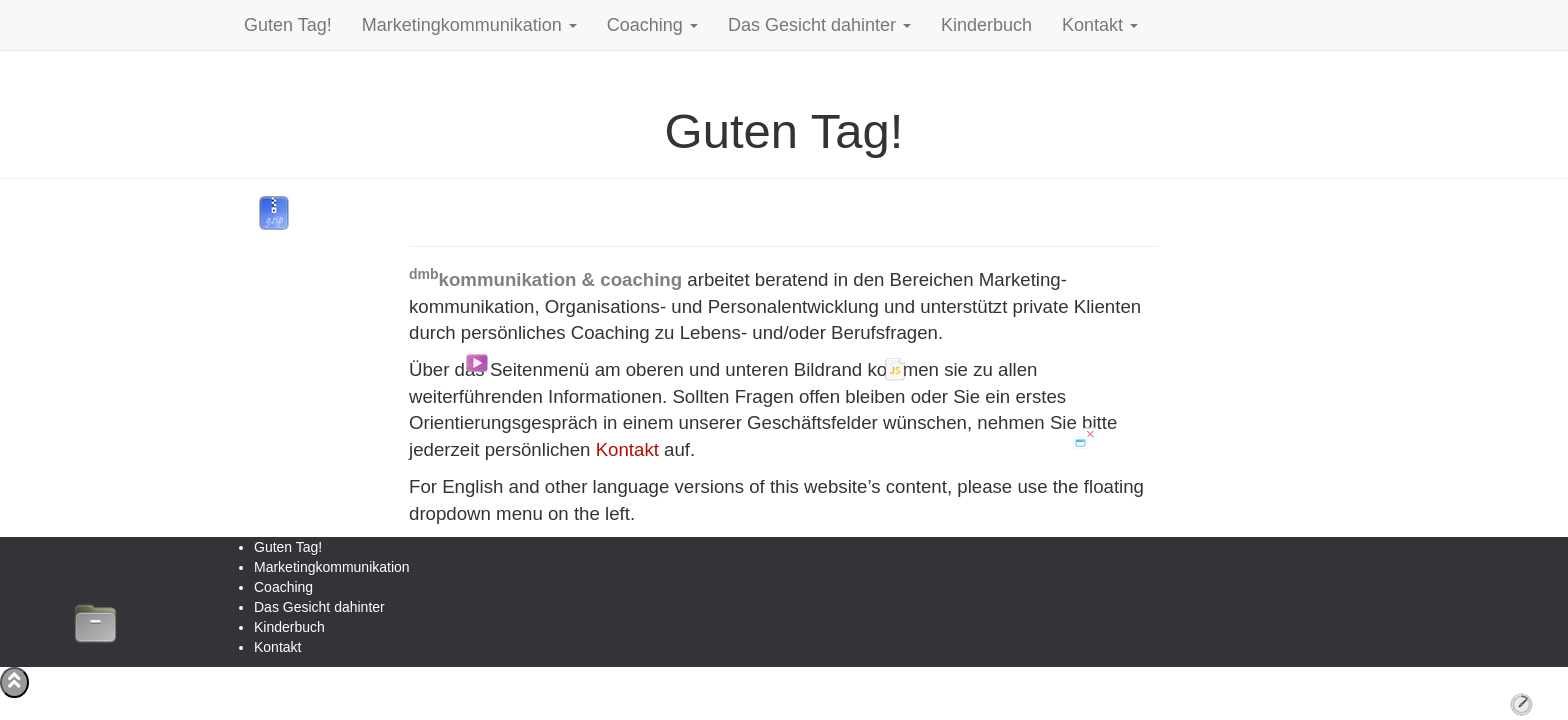  Describe the element at coordinates (274, 213) in the screenshot. I see `a gzip compressed archive file` at that location.